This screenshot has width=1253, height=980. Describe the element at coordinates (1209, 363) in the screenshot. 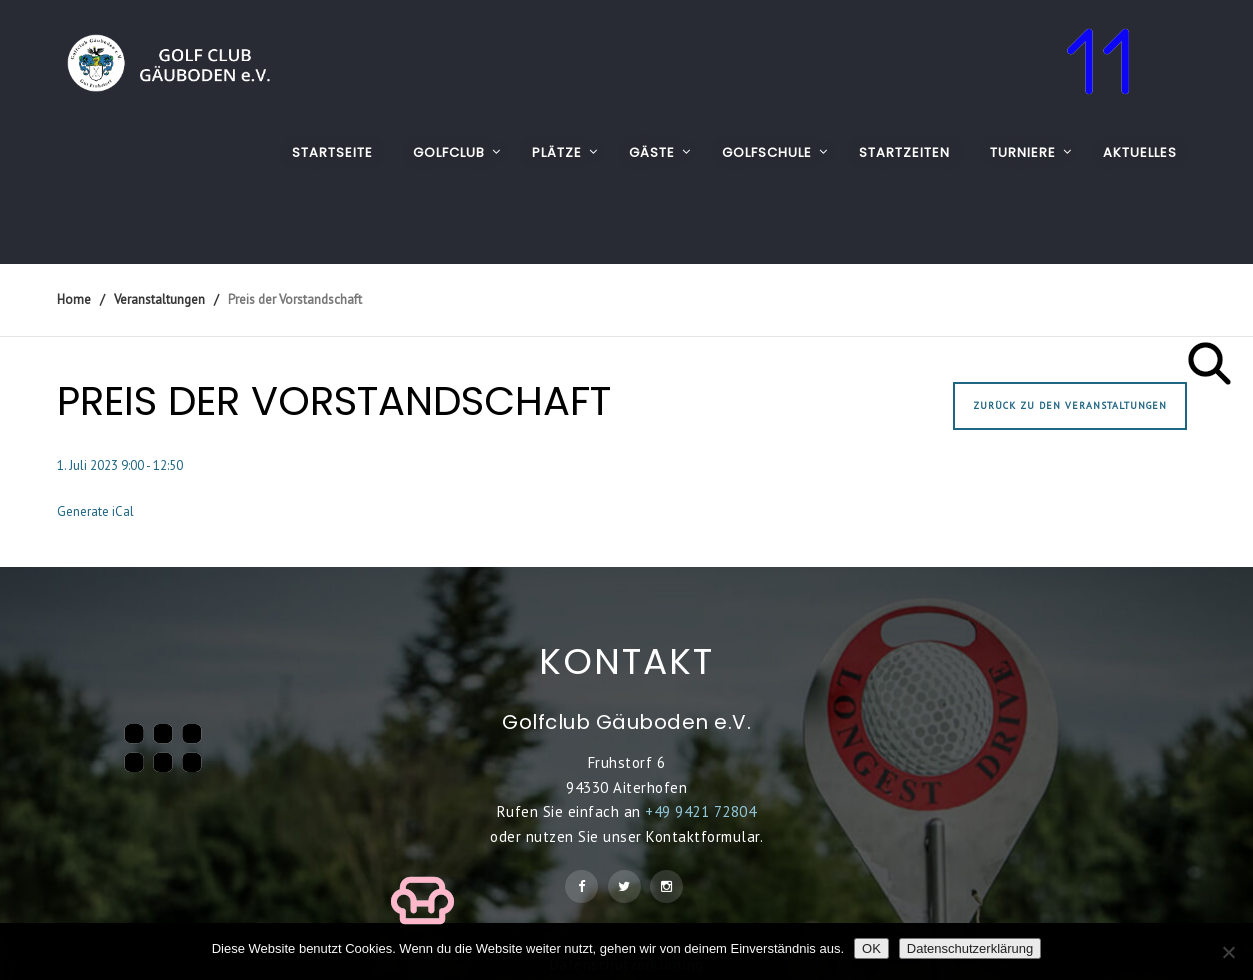

I see `search for content or items` at that location.